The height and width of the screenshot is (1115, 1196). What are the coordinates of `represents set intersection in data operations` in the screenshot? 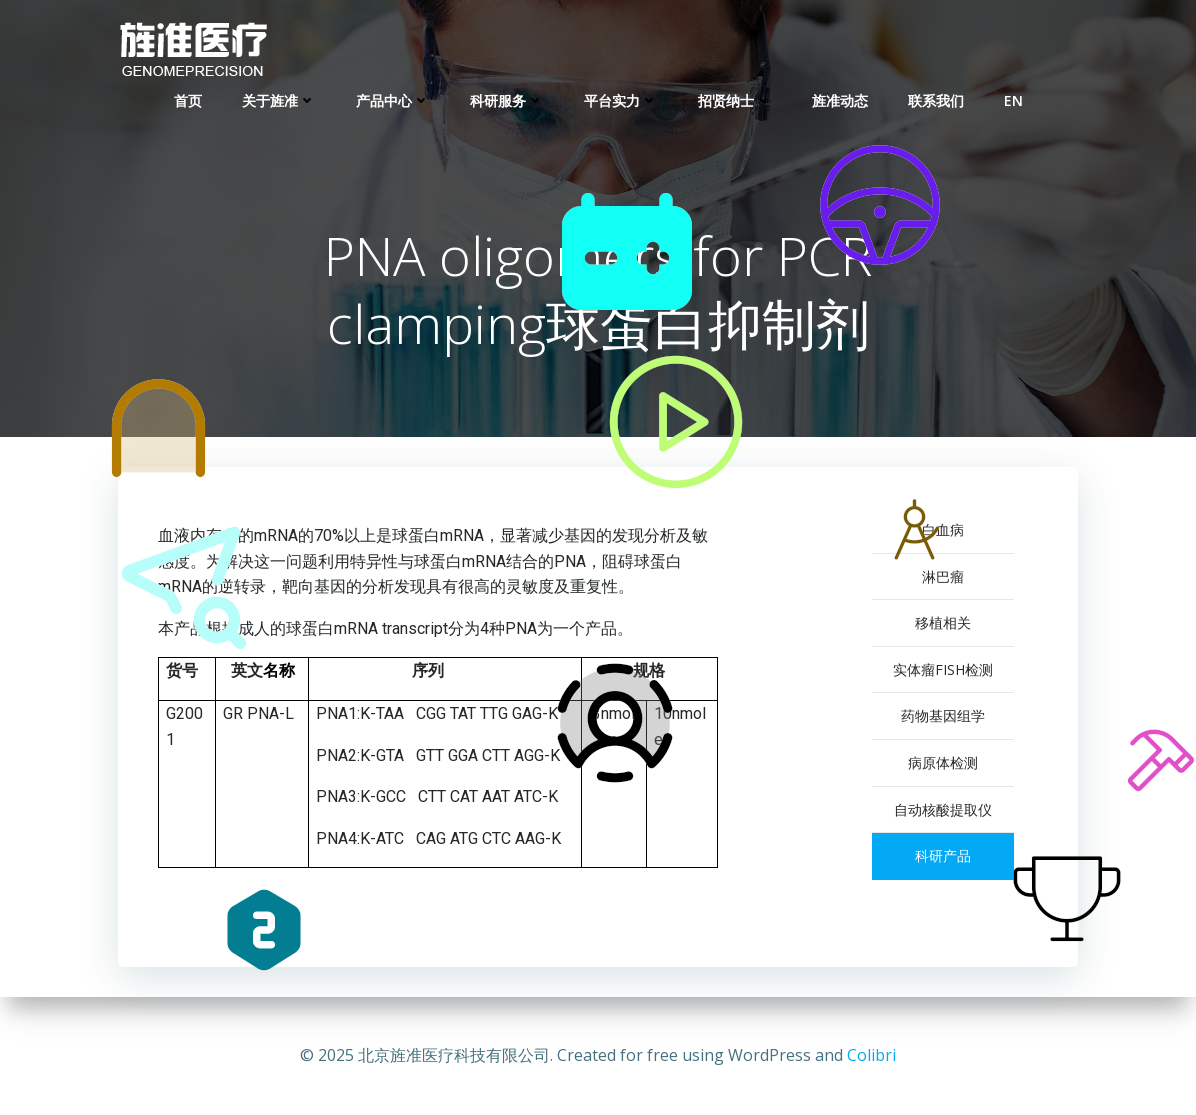 It's located at (158, 430).